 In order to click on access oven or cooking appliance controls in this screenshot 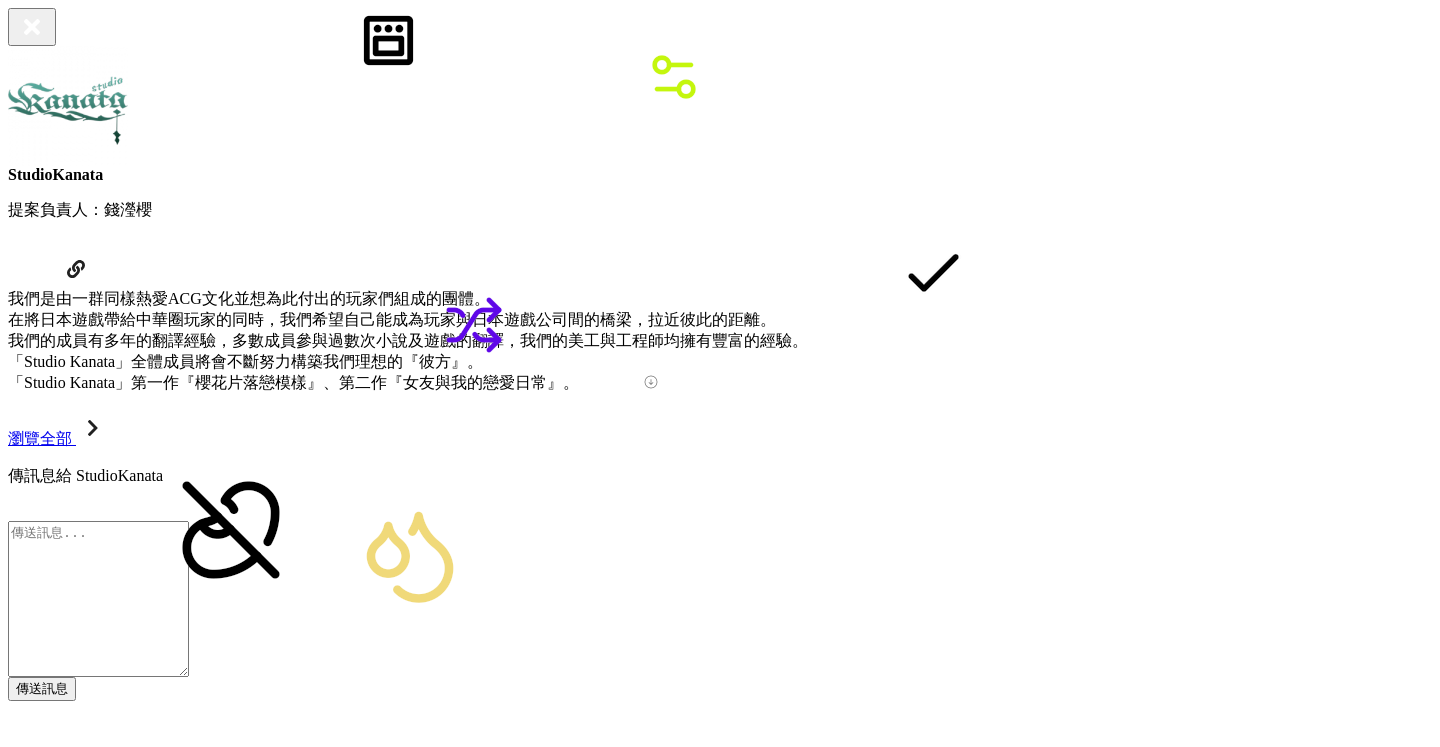, I will do `click(388, 40)`.